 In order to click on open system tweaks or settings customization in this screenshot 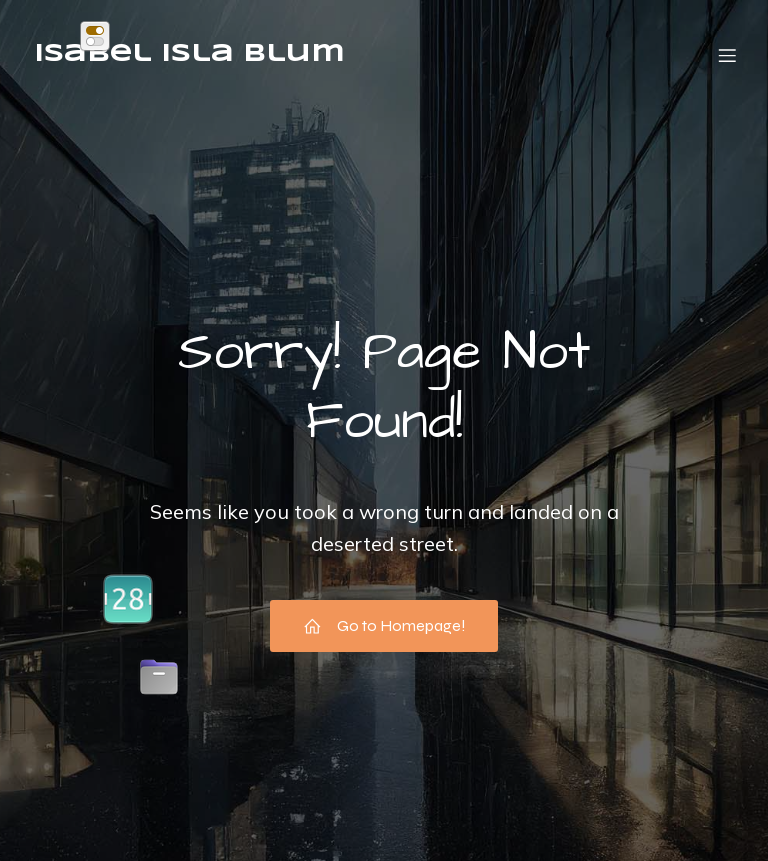, I will do `click(95, 36)`.